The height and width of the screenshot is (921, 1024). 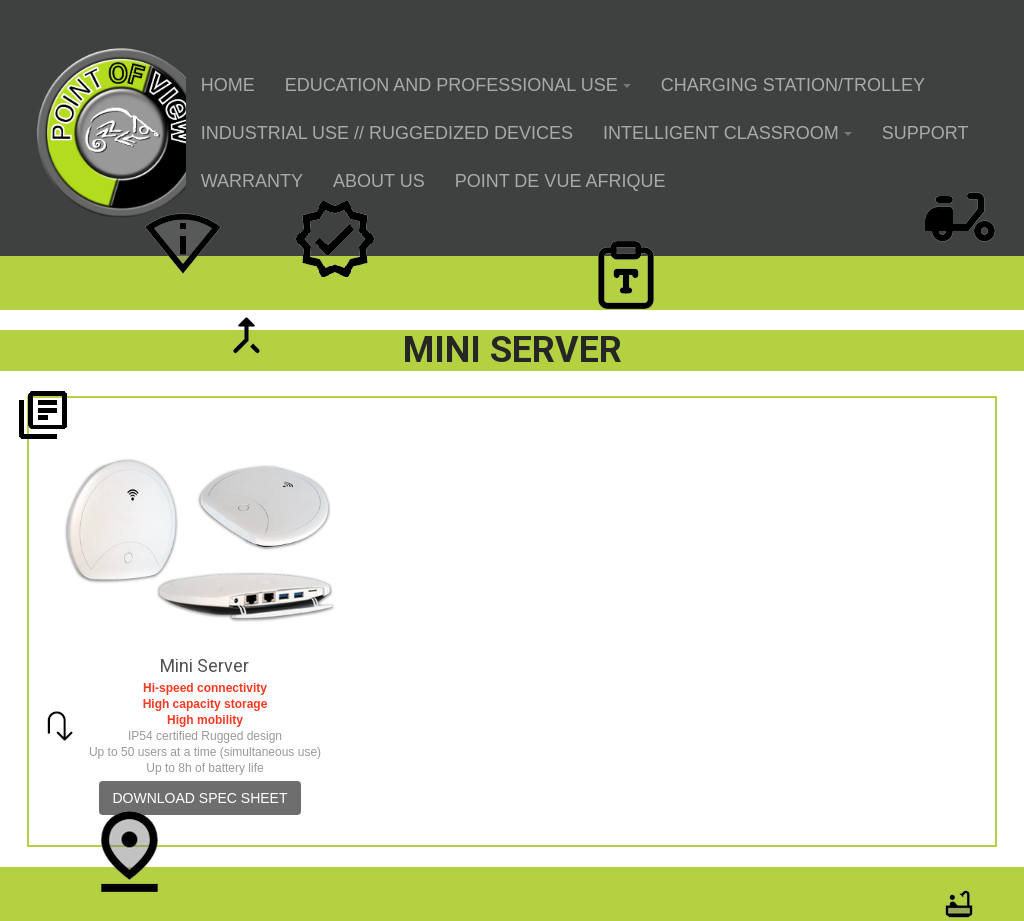 What do you see at coordinates (246, 335) in the screenshot?
I see `merge two active calls into a conference` at bounding box center [246, 335].